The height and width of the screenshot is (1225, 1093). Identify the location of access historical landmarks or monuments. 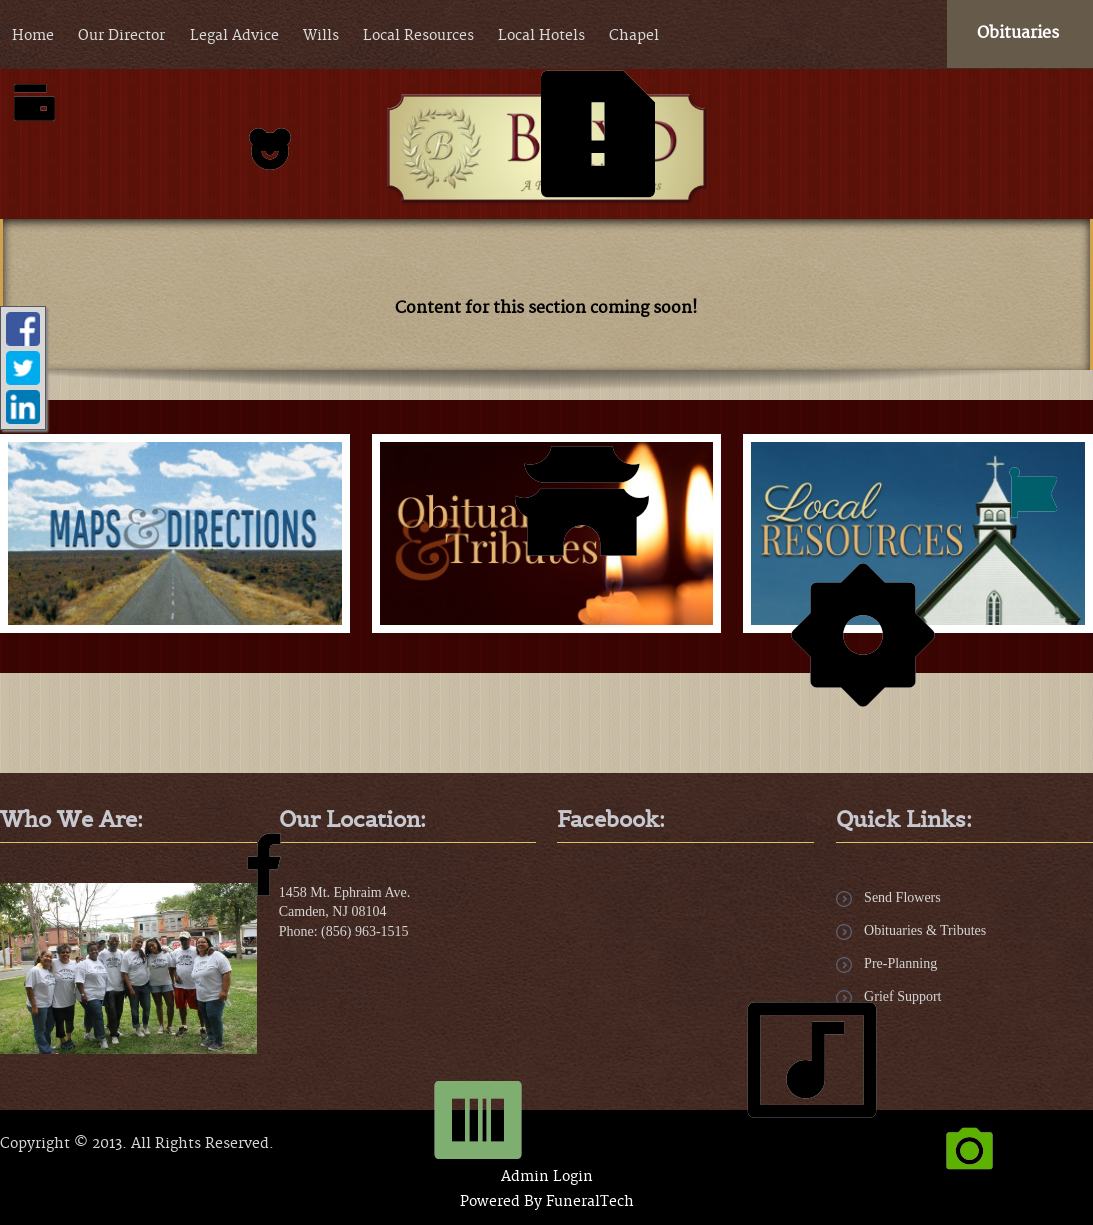
(582, 501).